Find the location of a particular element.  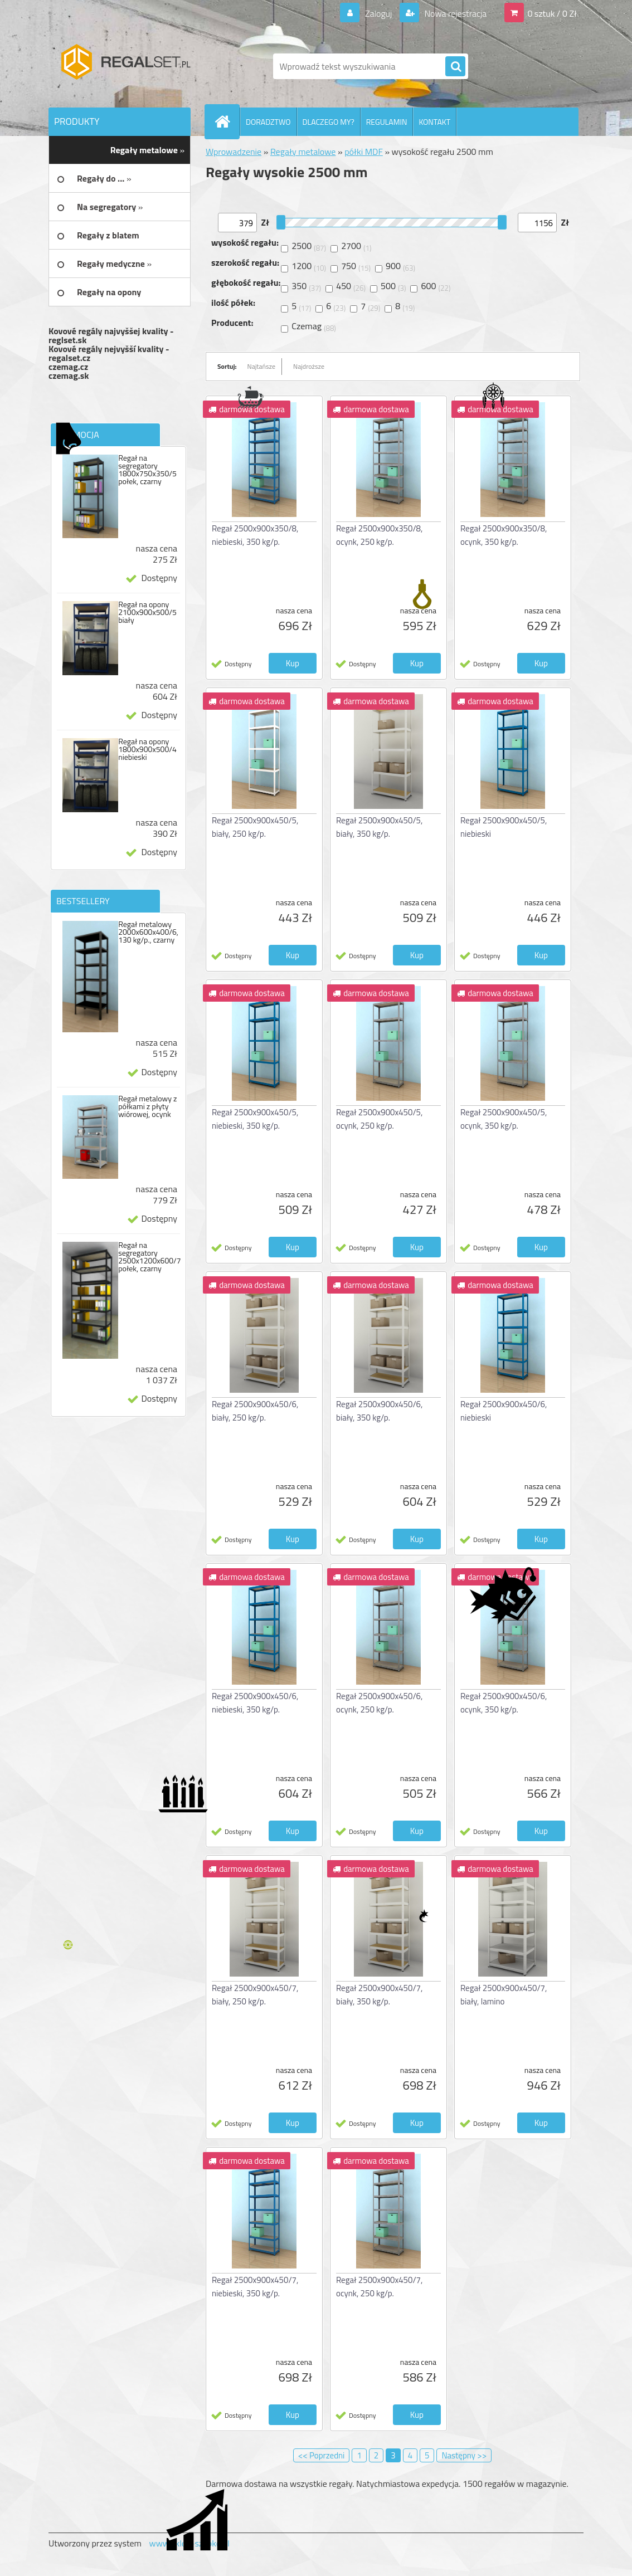

suicide is located at coordinates (422, 594).